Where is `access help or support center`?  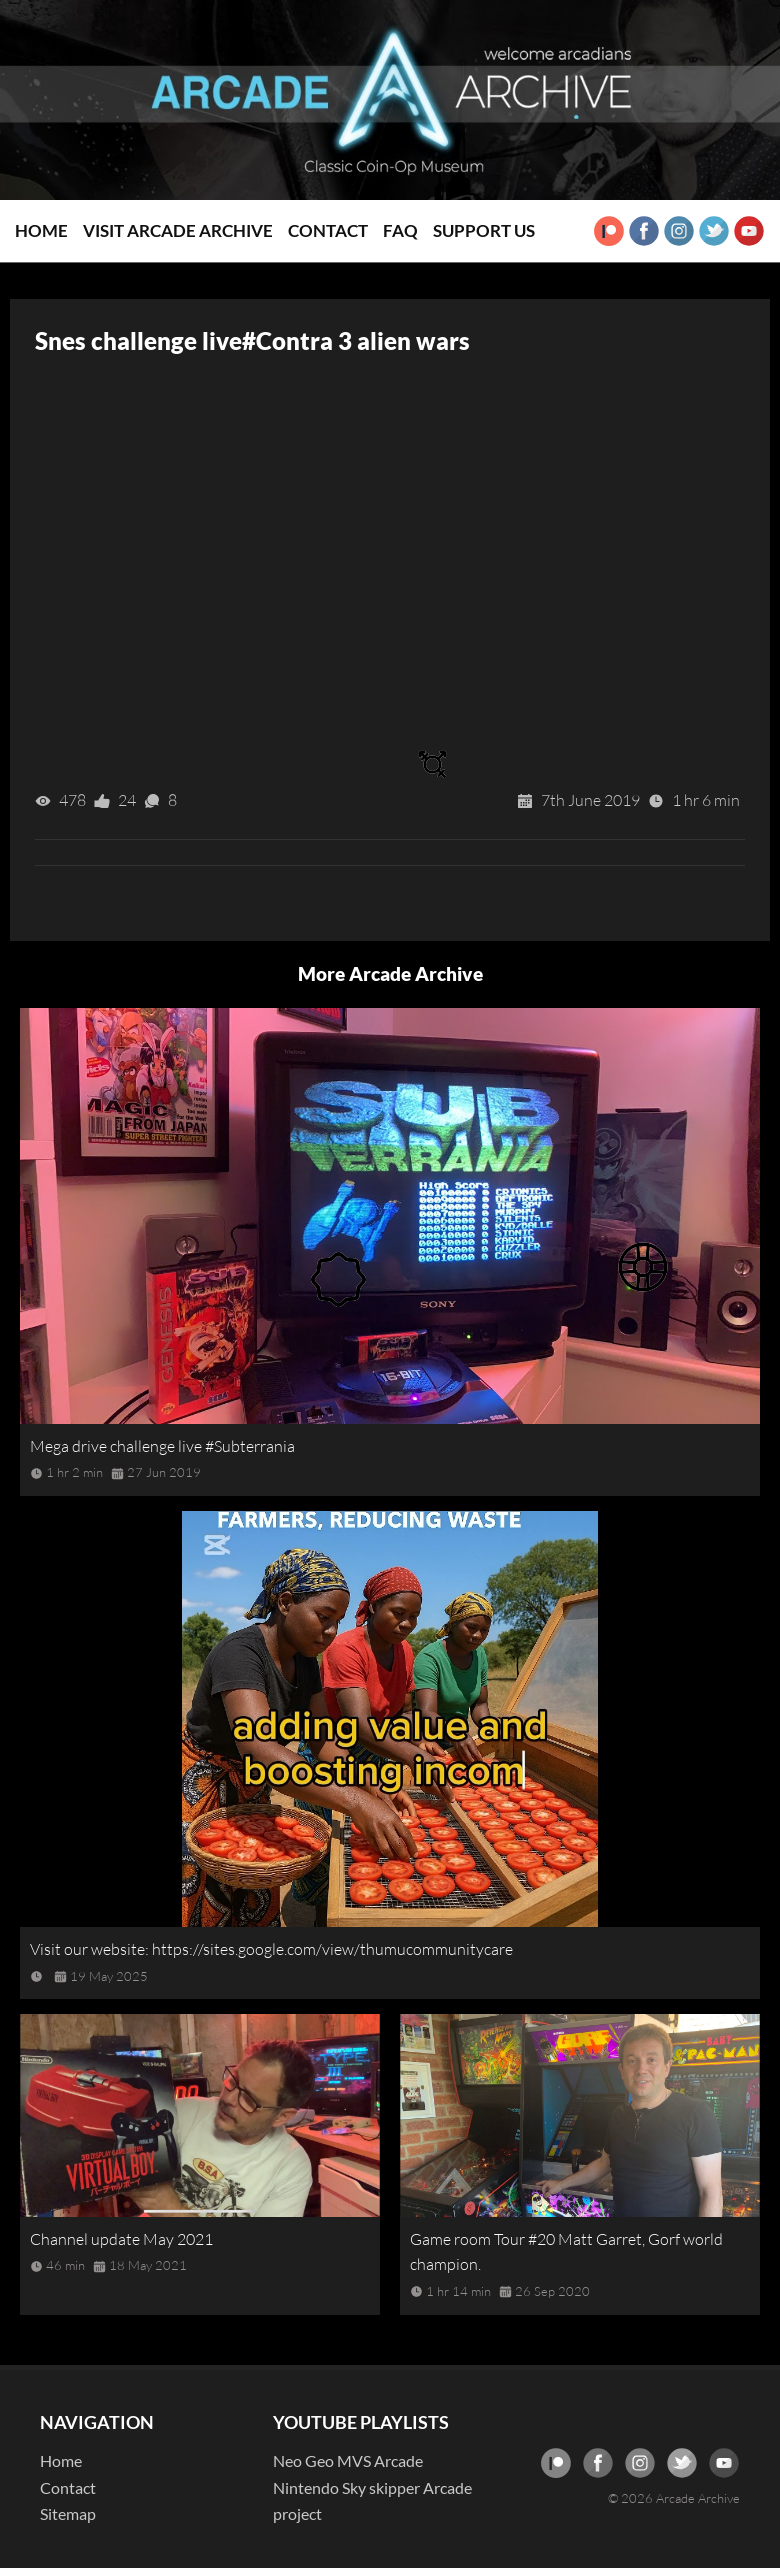 access help or support center is located at coordinates (643, 1267).